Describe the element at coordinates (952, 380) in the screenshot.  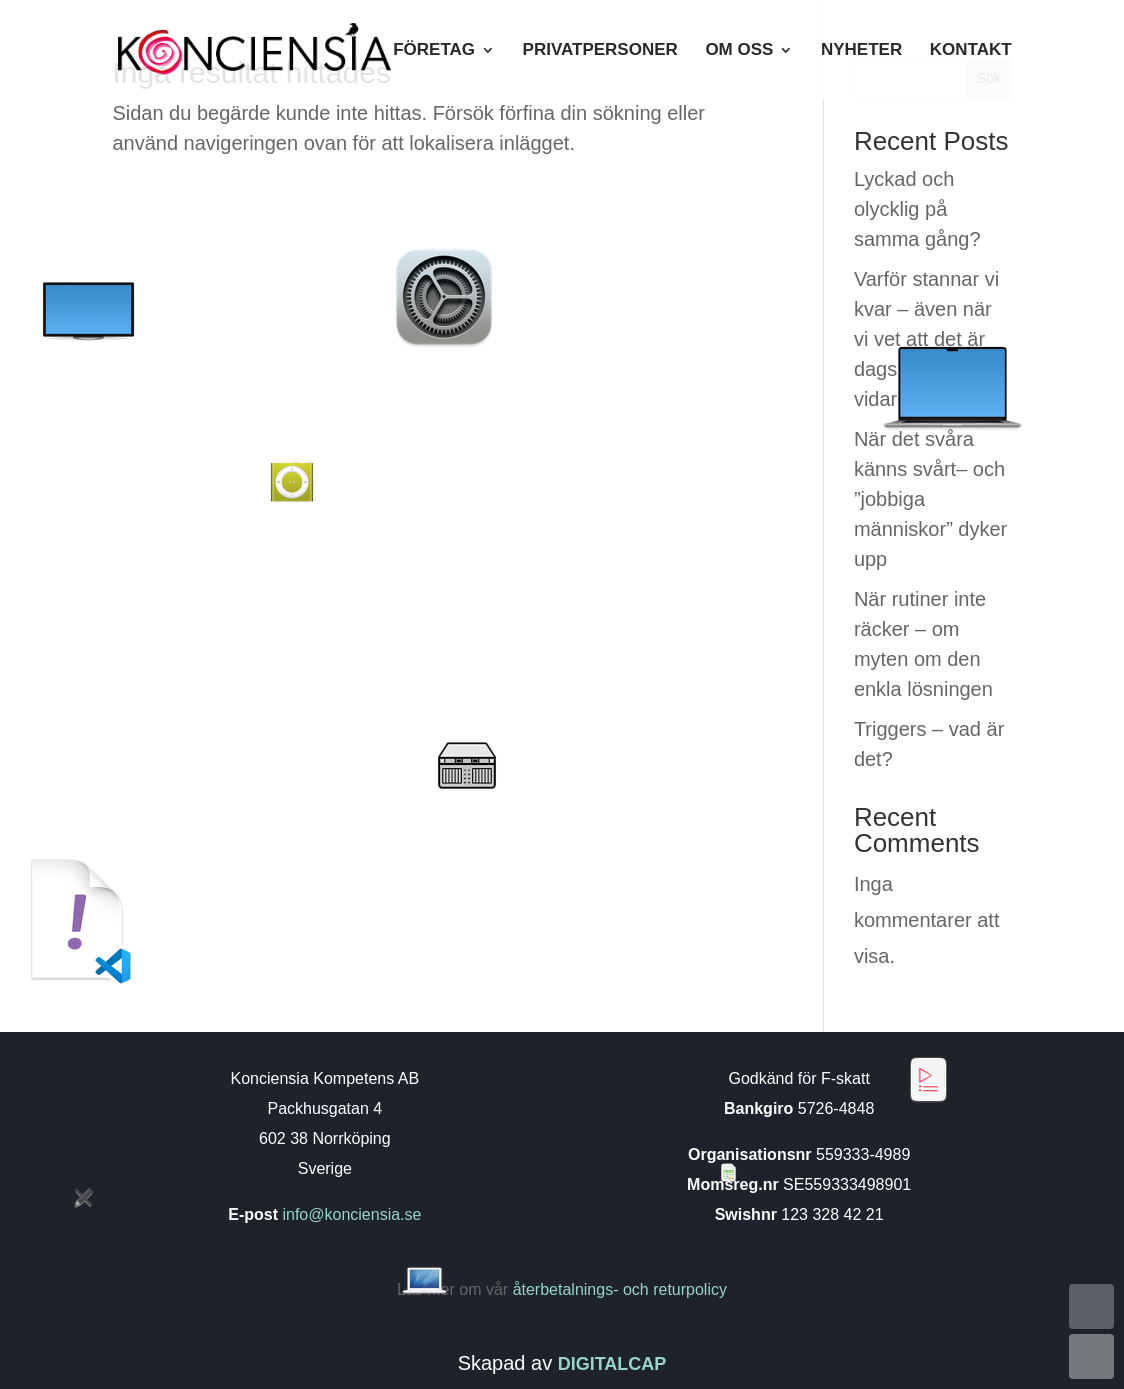
I see `represents this macbook air device in system settings` at that location.